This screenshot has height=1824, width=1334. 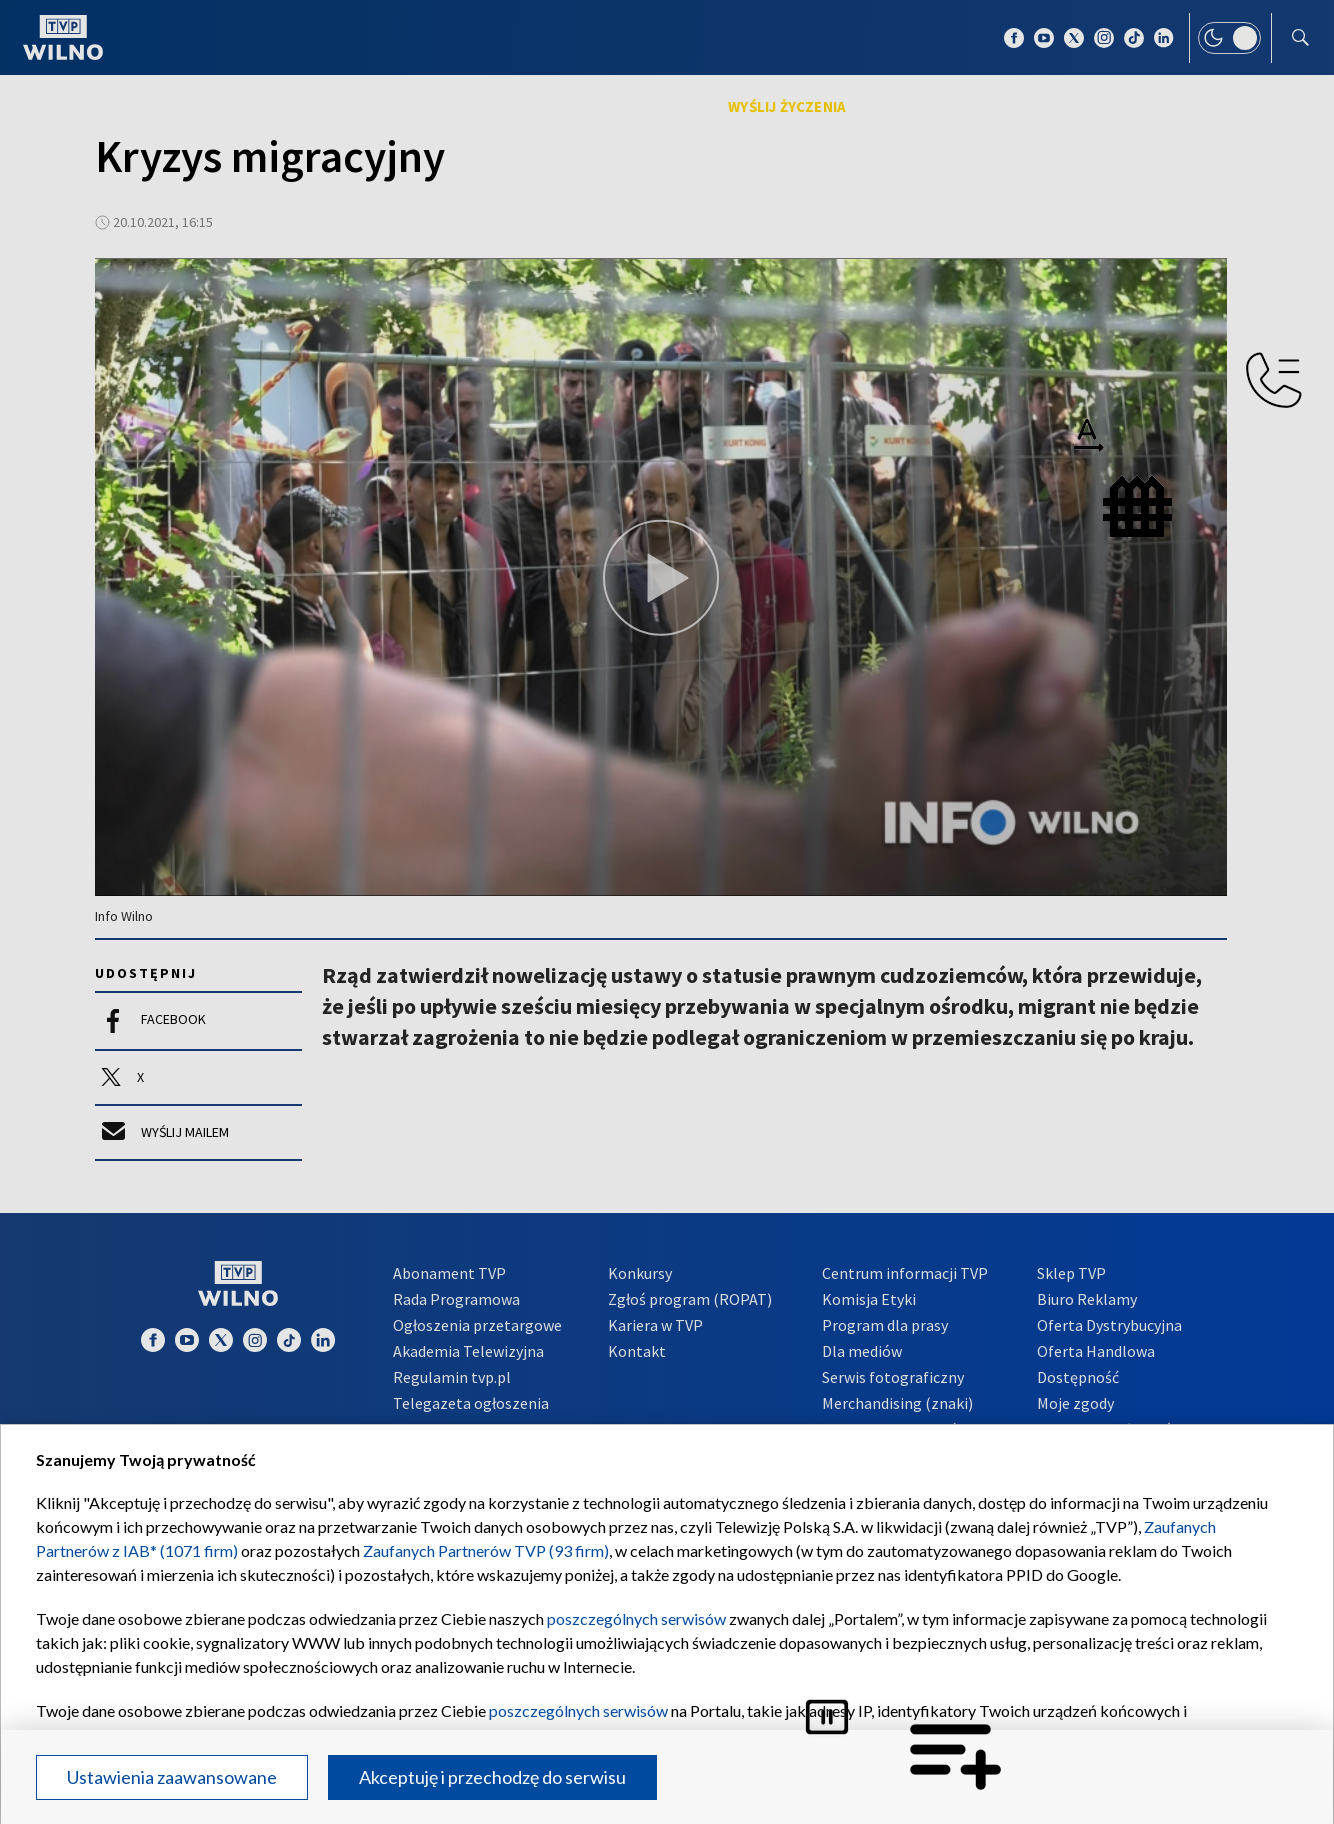 I want to click on view contact list or phone directory, so click(x=1275, y=379).